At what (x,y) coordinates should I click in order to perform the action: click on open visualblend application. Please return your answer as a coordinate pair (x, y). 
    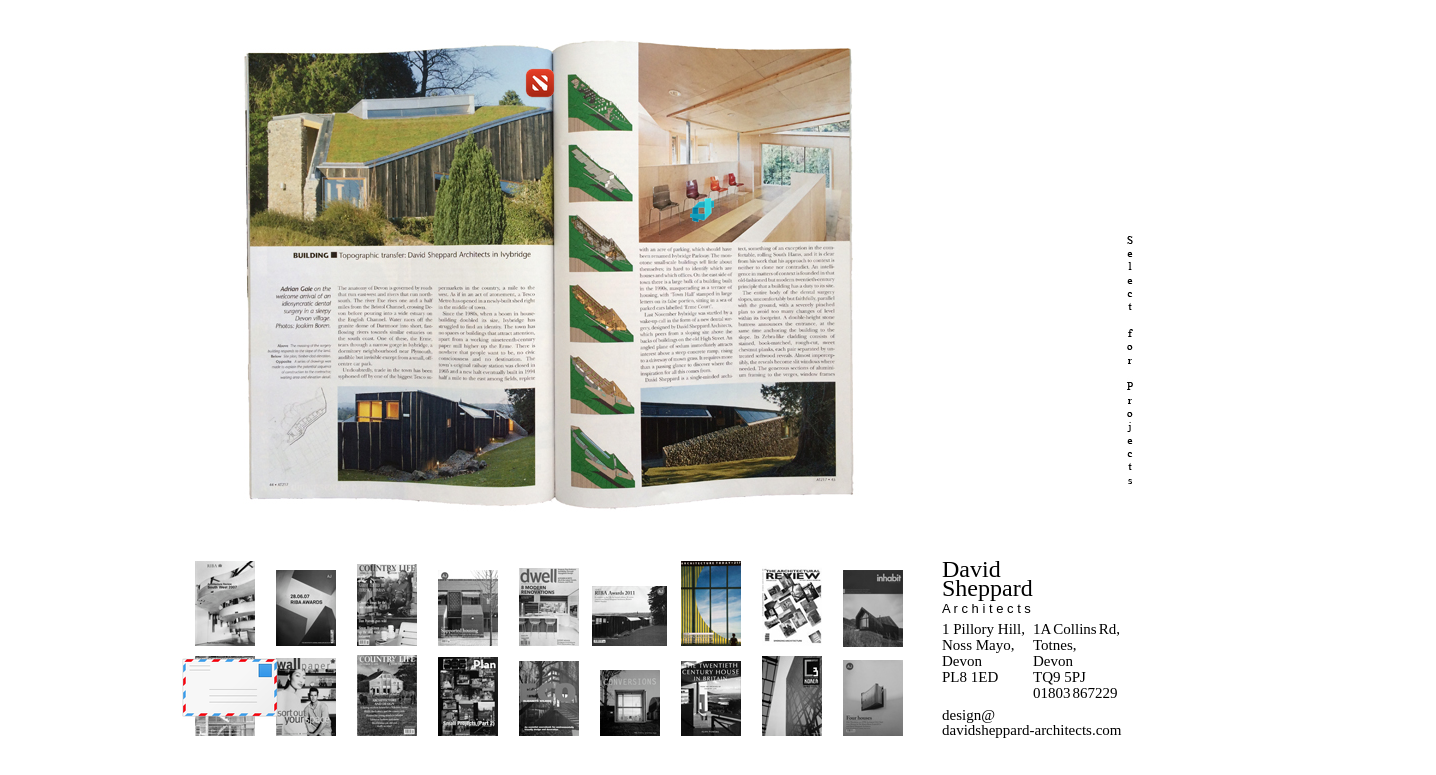
    Looking at the image, I should click on (702, 210).